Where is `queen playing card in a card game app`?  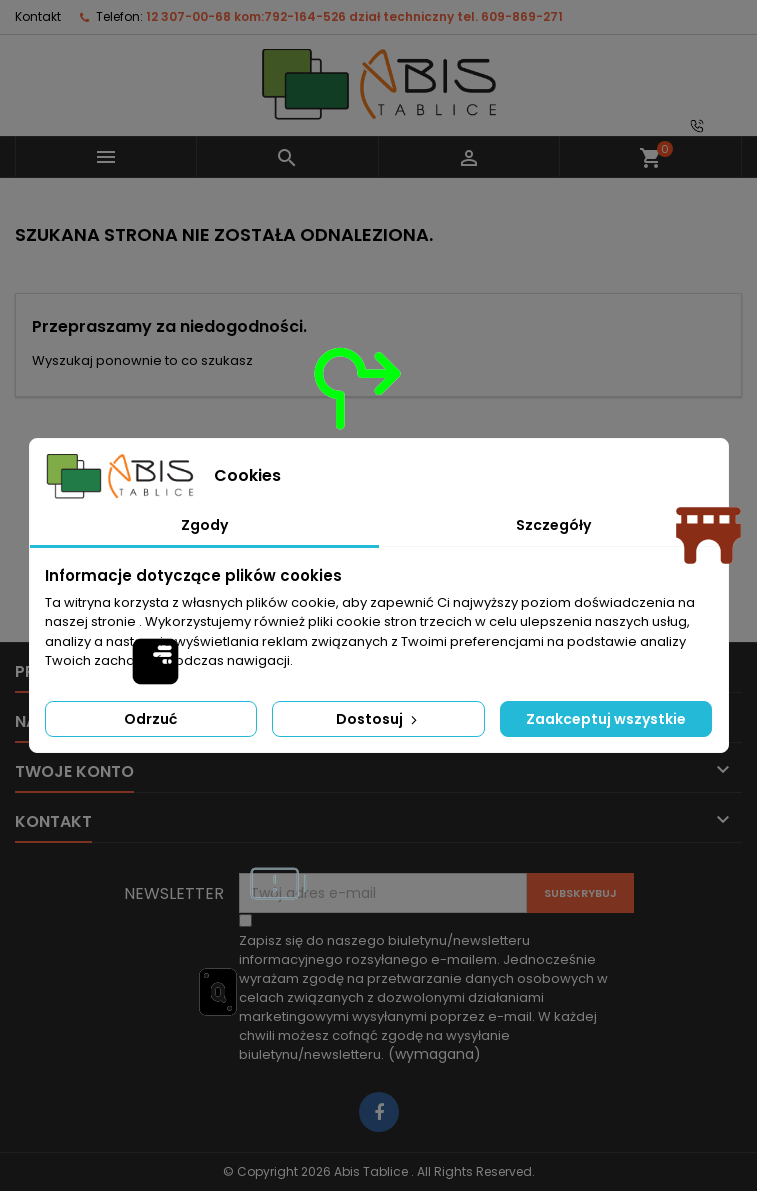
queen playing card in a card game app is located at coordinates (218, 992).